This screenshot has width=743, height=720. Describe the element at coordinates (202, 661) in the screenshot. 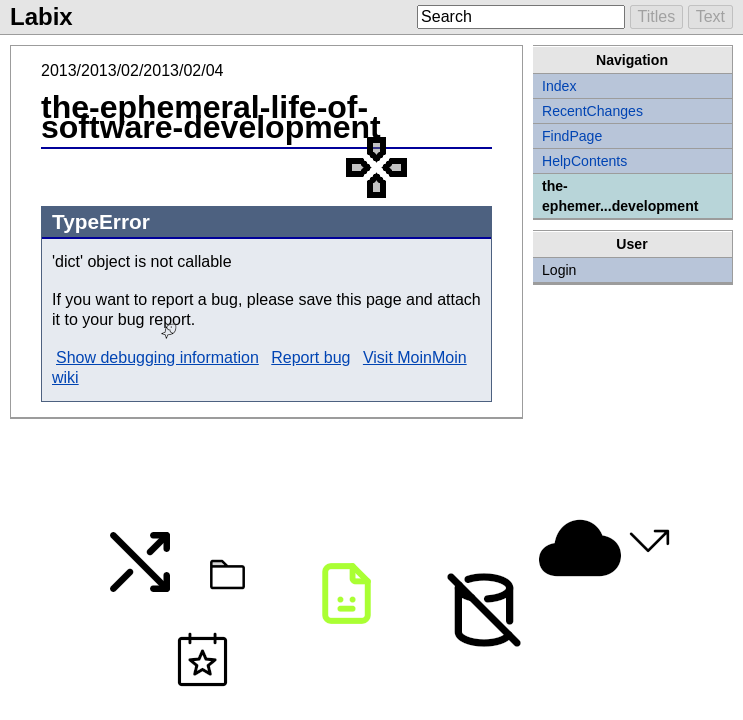

I see `view favorite or starred events` at that location.